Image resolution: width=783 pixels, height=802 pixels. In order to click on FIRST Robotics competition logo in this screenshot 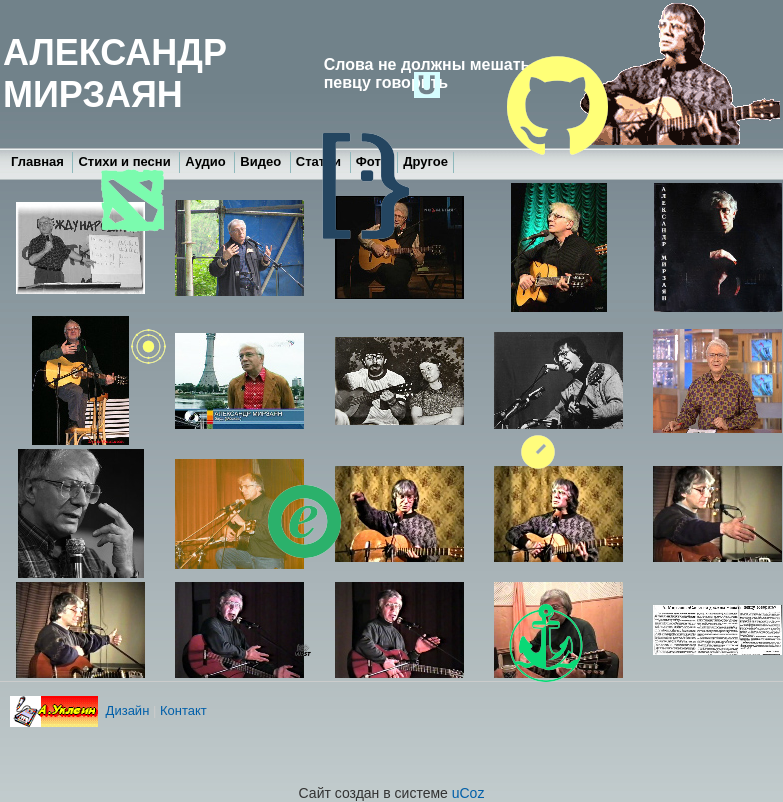, I will do `click(303, 650)`.